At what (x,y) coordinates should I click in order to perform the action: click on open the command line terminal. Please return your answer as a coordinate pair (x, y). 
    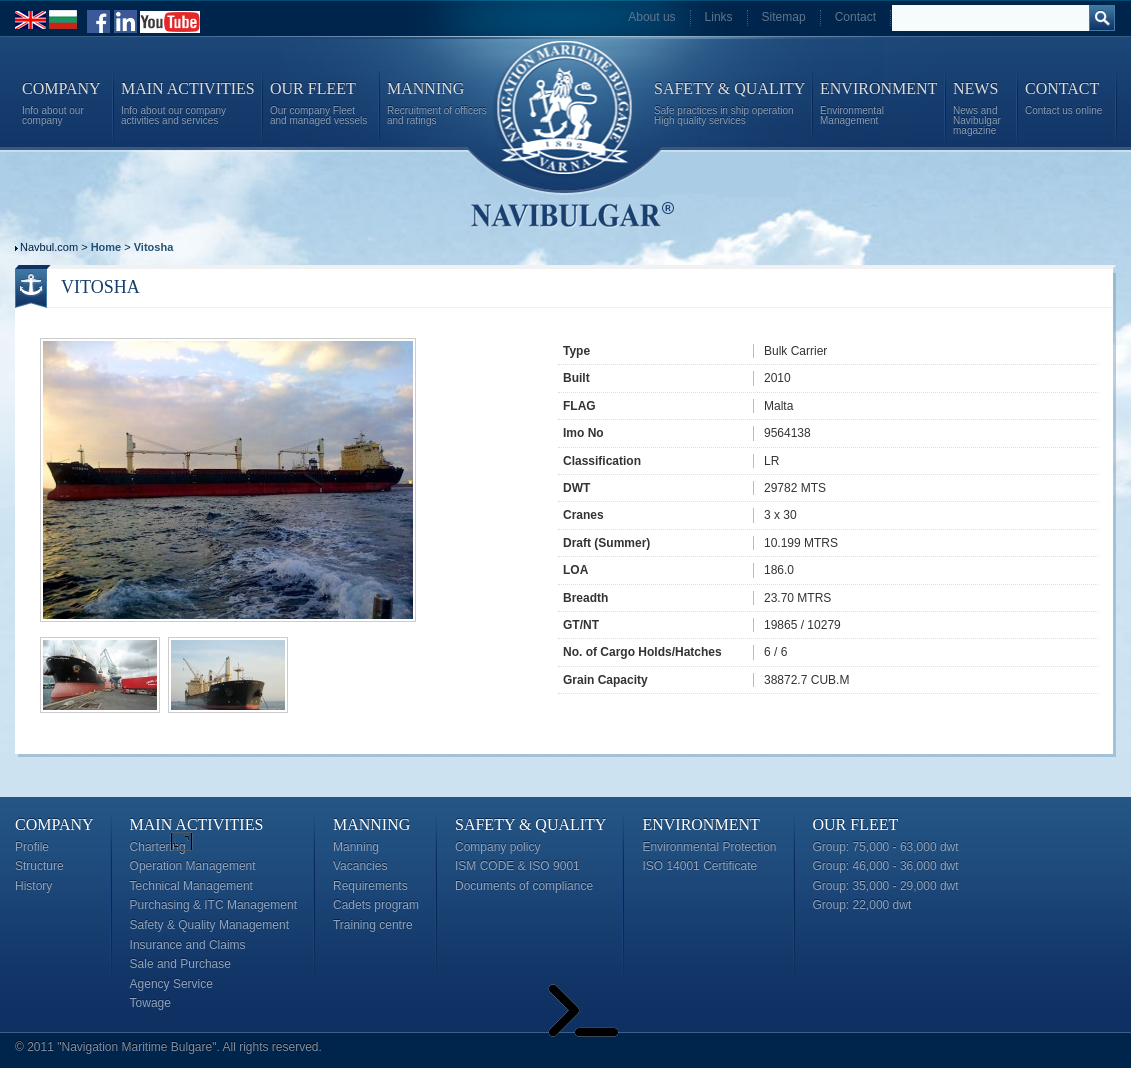
    Looking at the image, I should click on (583, 1010).